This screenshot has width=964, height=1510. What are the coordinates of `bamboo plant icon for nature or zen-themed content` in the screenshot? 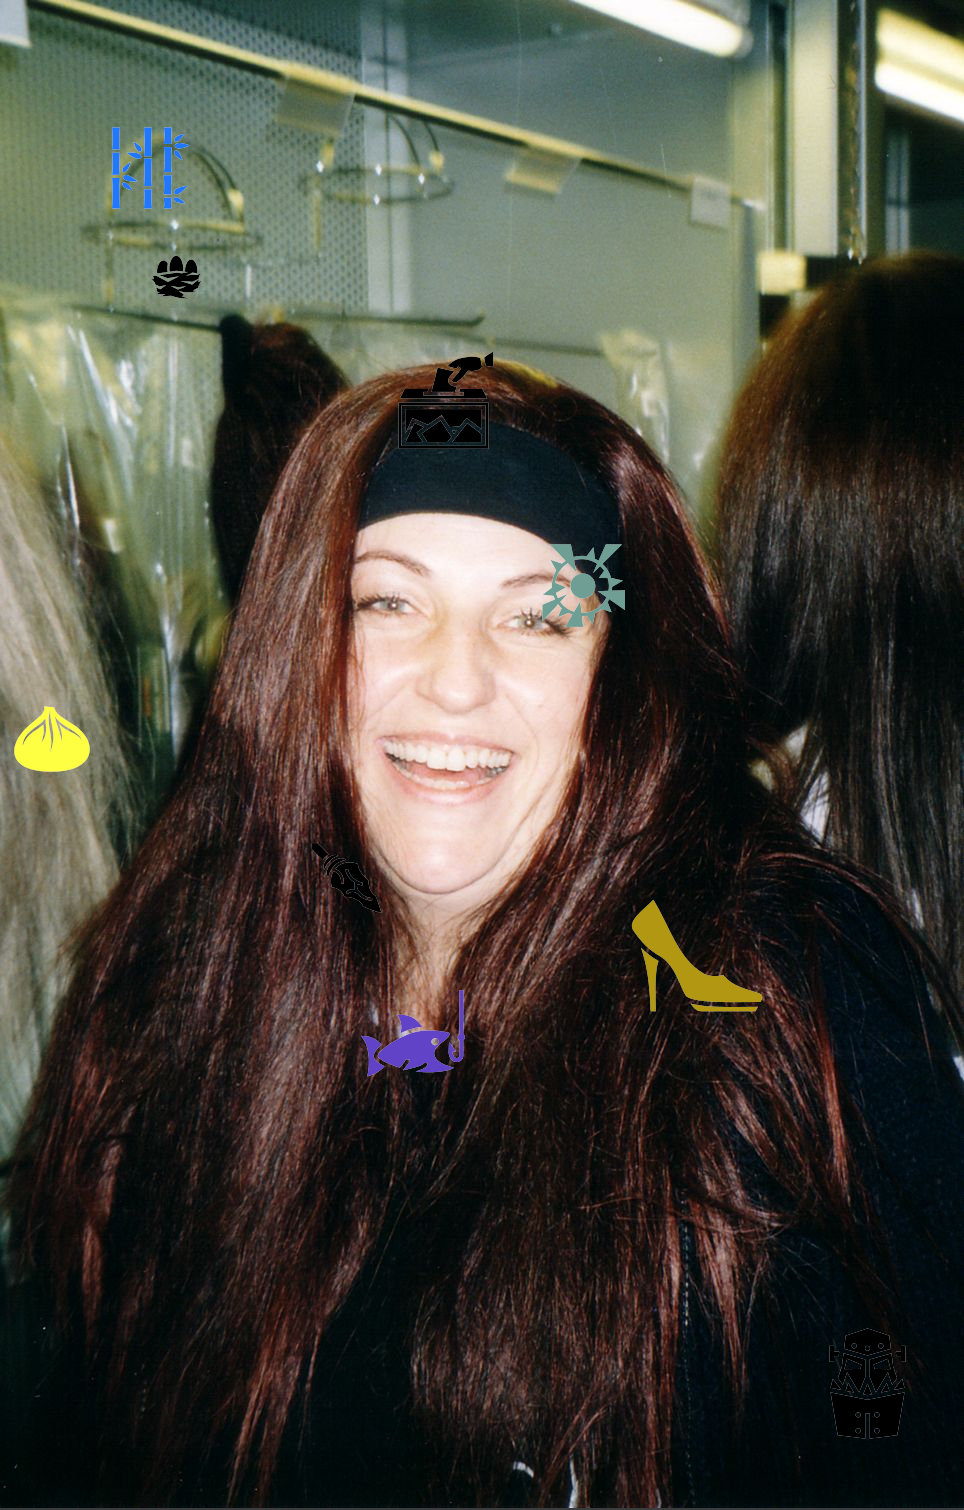 It's located at (148, 168).